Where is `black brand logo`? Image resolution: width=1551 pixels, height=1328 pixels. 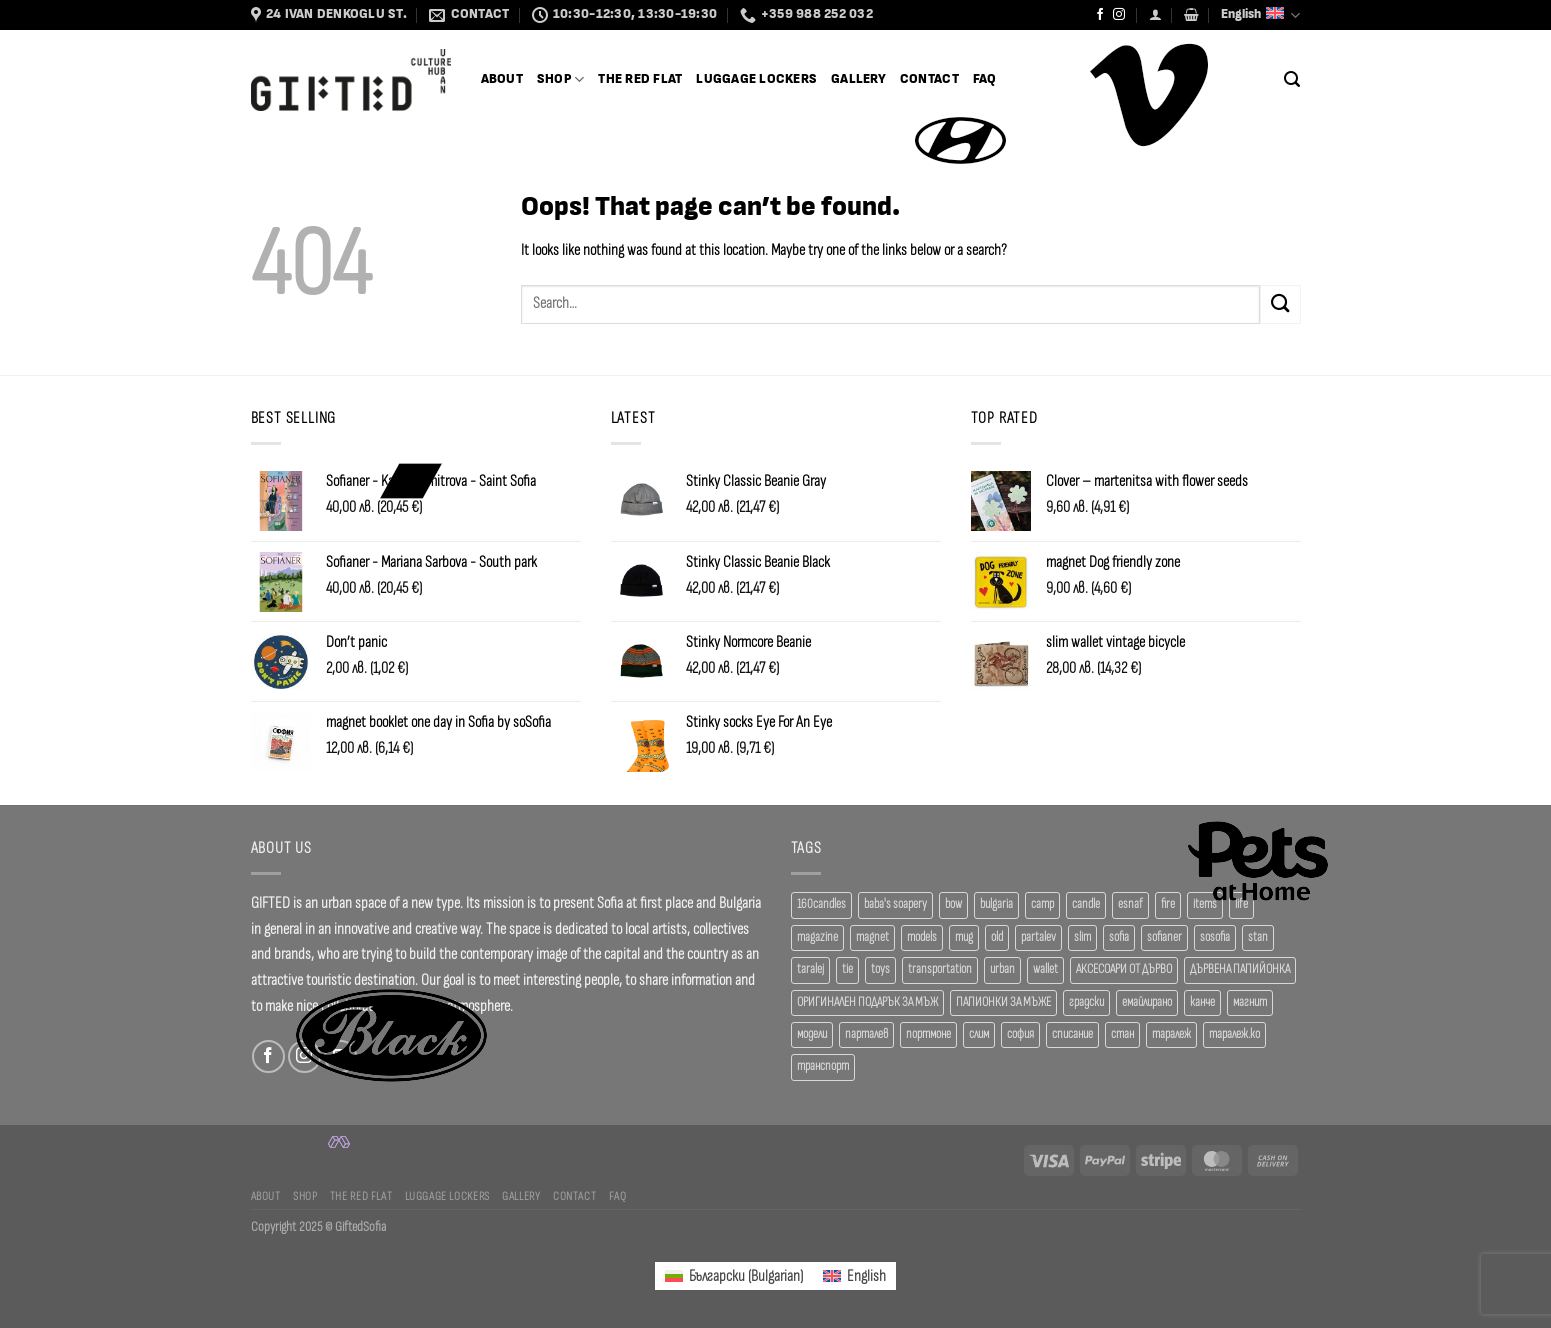 black brand logo is located at coordinates (391, 1035).